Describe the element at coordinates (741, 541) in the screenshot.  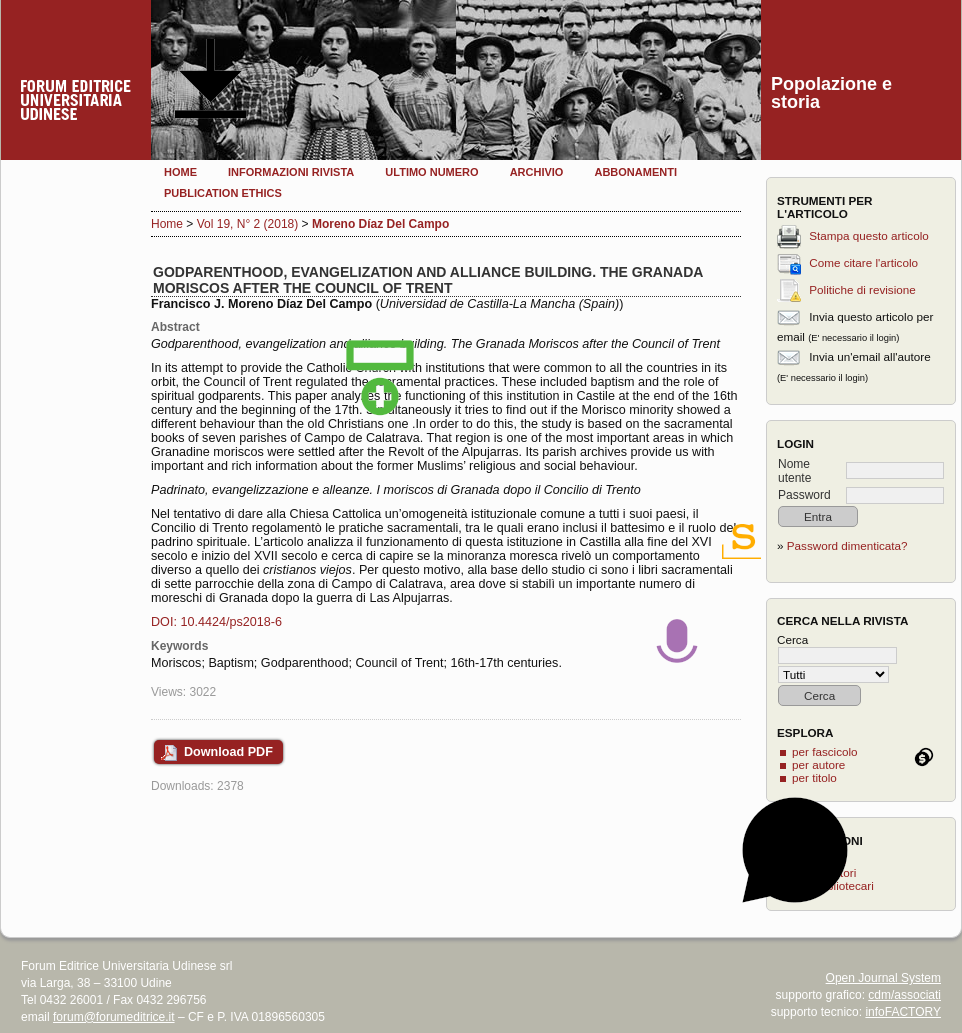
I see `slackware linux distribution logo` at that location.